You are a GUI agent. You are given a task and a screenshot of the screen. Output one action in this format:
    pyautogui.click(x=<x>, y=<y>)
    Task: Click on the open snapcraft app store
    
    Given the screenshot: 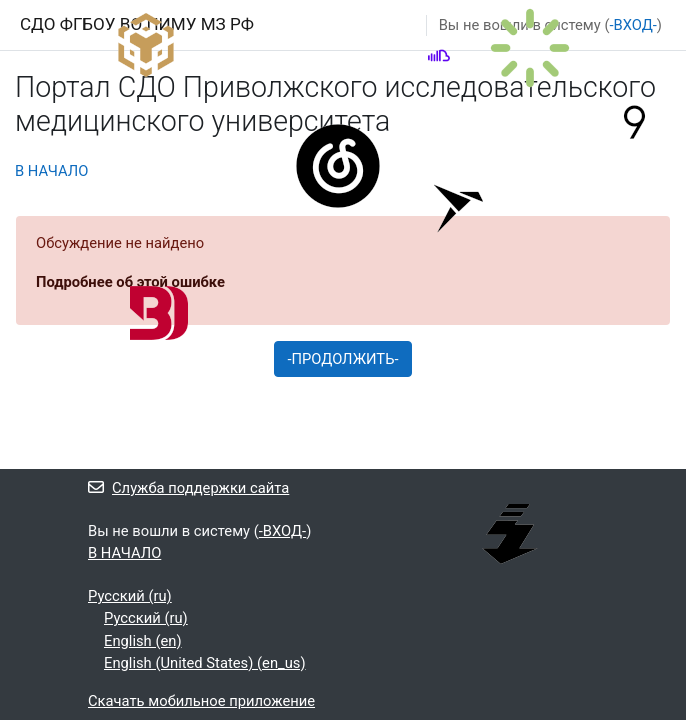 What is the action you would take?
    pyautogui.click(x=458, y=208)
    